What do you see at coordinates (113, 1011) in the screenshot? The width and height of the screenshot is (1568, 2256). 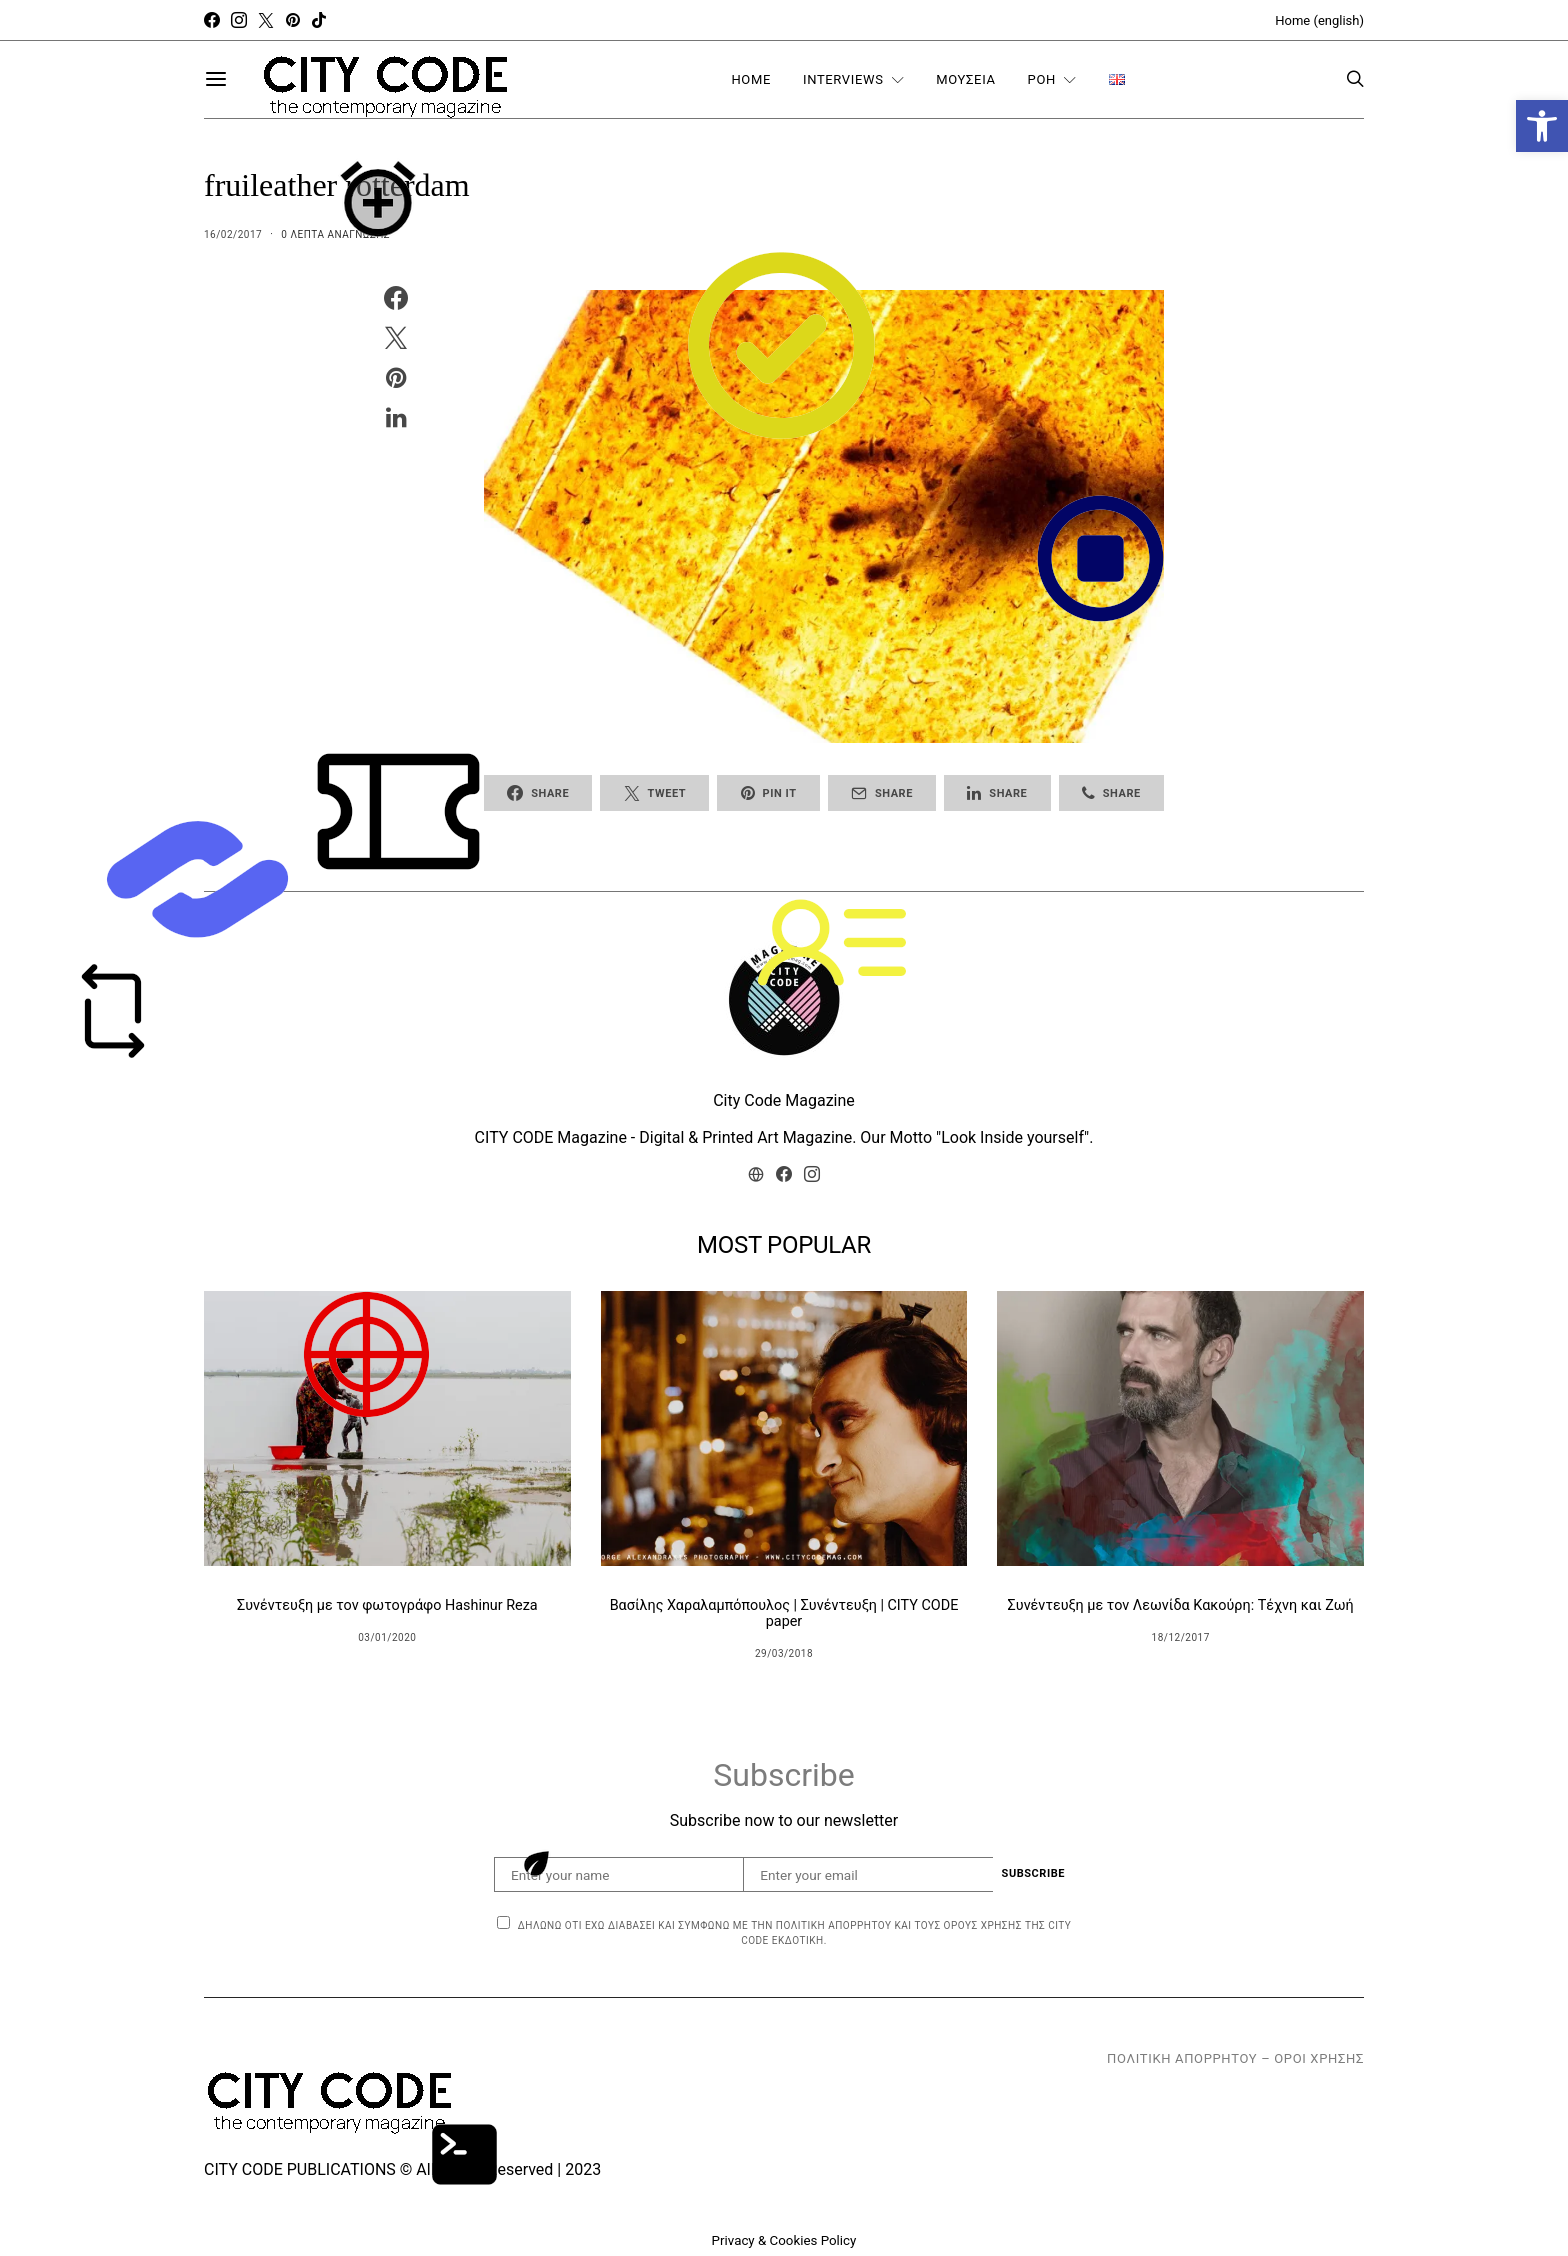 I see `rotate your device orientation` at bounding box center [113, 1011].